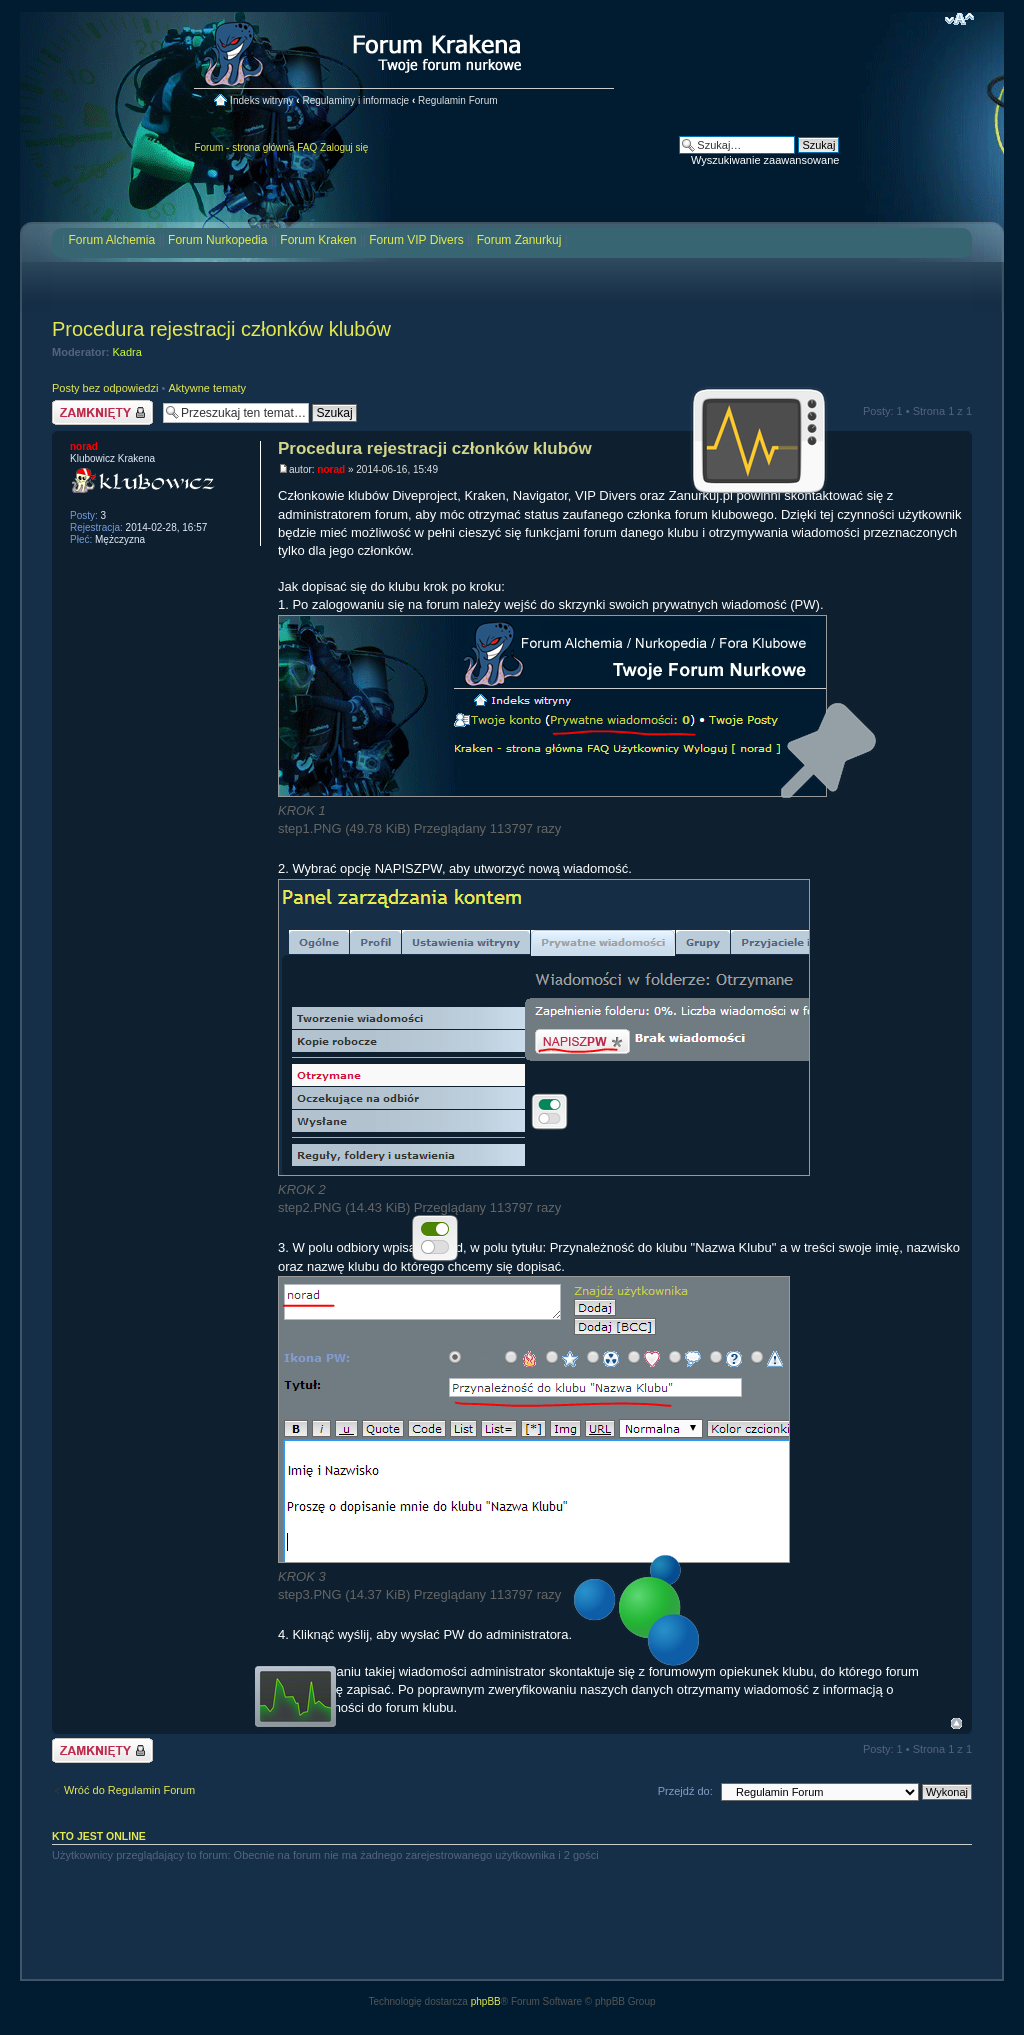  Describe the element at coordinates (830, 749) in the screenshot. I see `pin an item to keep it visible` at that location.